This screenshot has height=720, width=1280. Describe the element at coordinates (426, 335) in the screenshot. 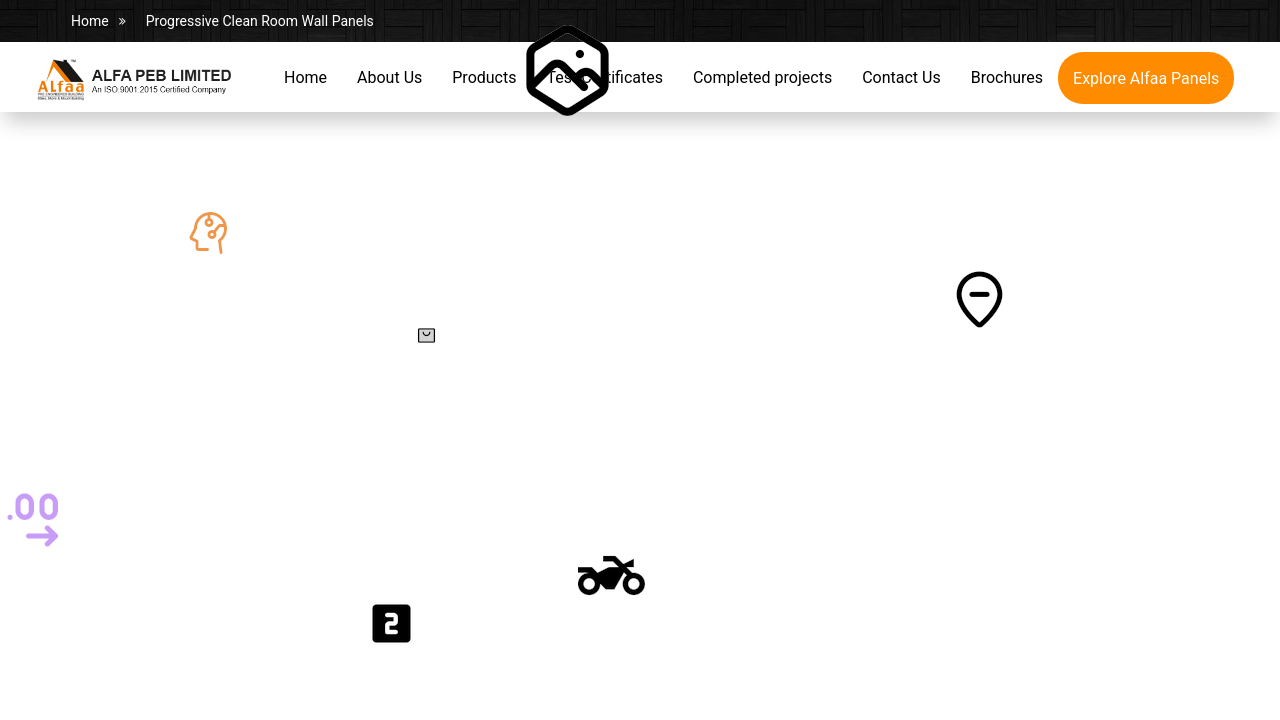

I see `view your shopping bag` at that location.